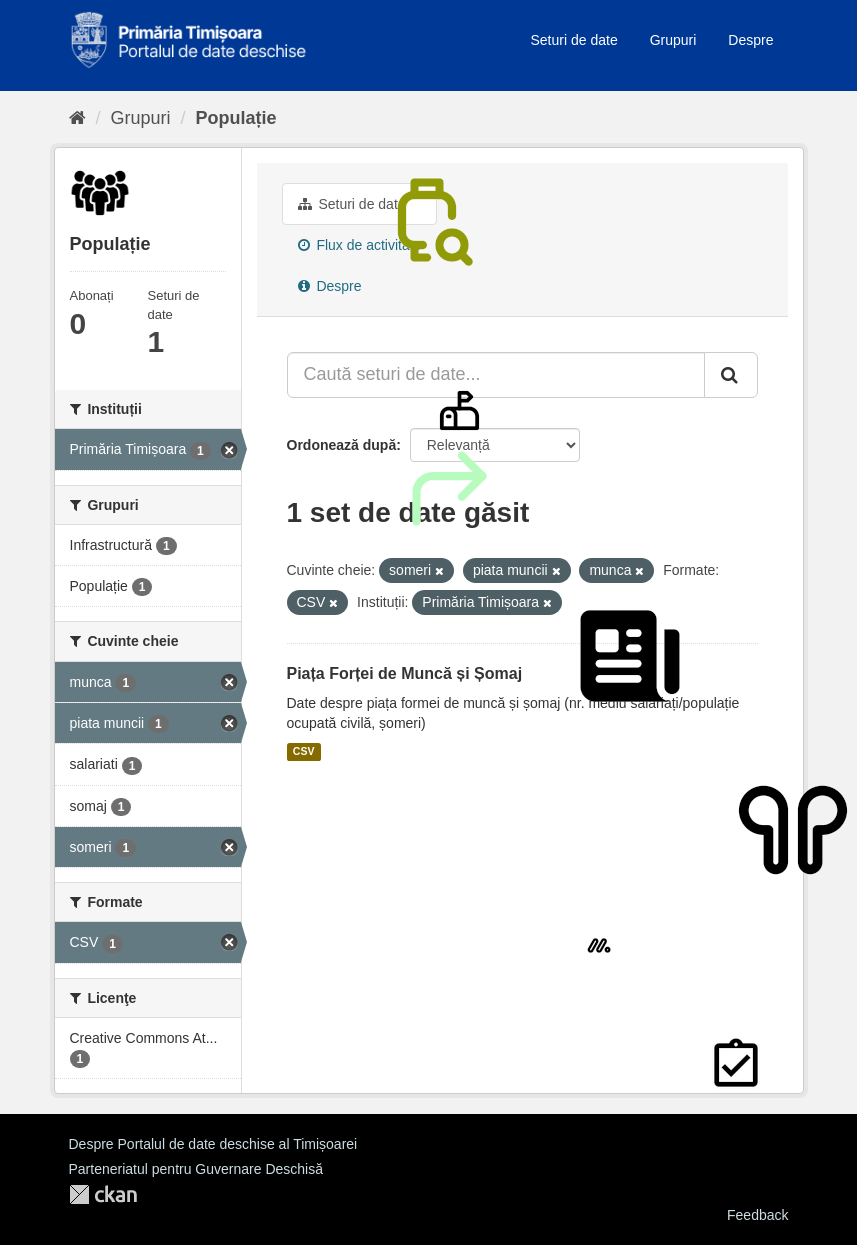 The width and height of the screenshot is (857, 1245). I want to click on task completed successfully, so click(736, 1065).